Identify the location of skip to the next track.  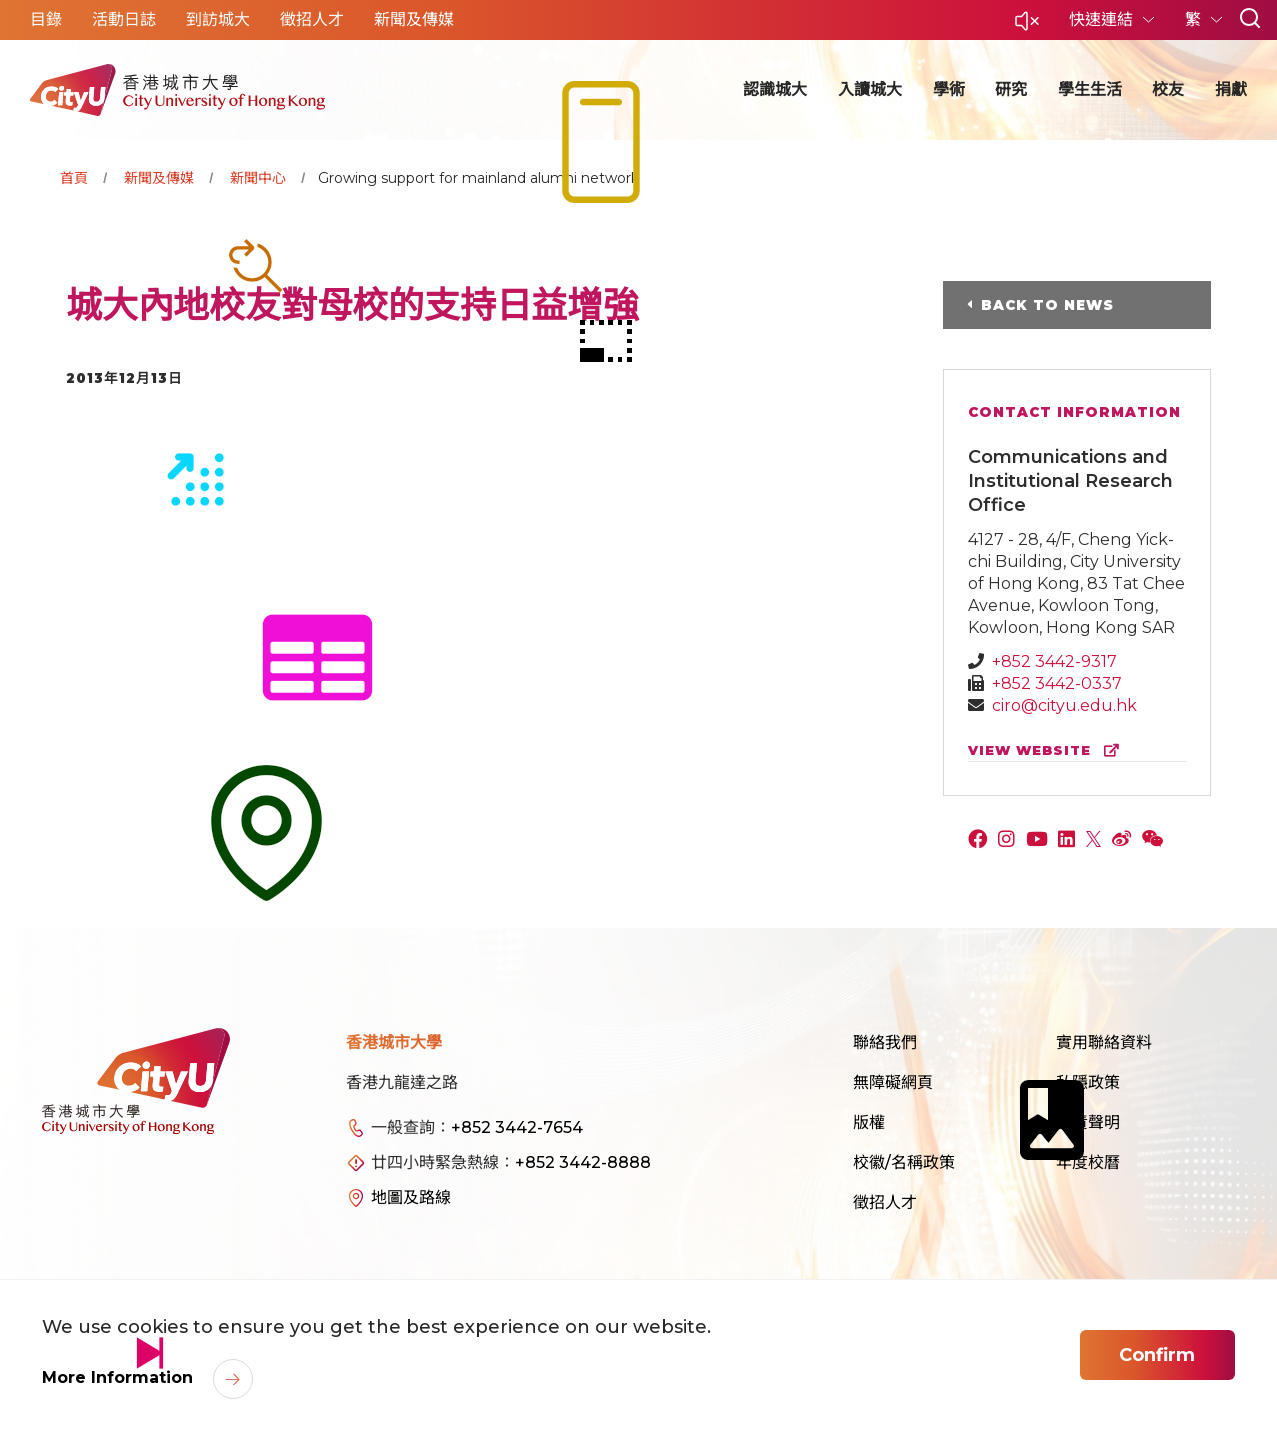
(150, 1353).